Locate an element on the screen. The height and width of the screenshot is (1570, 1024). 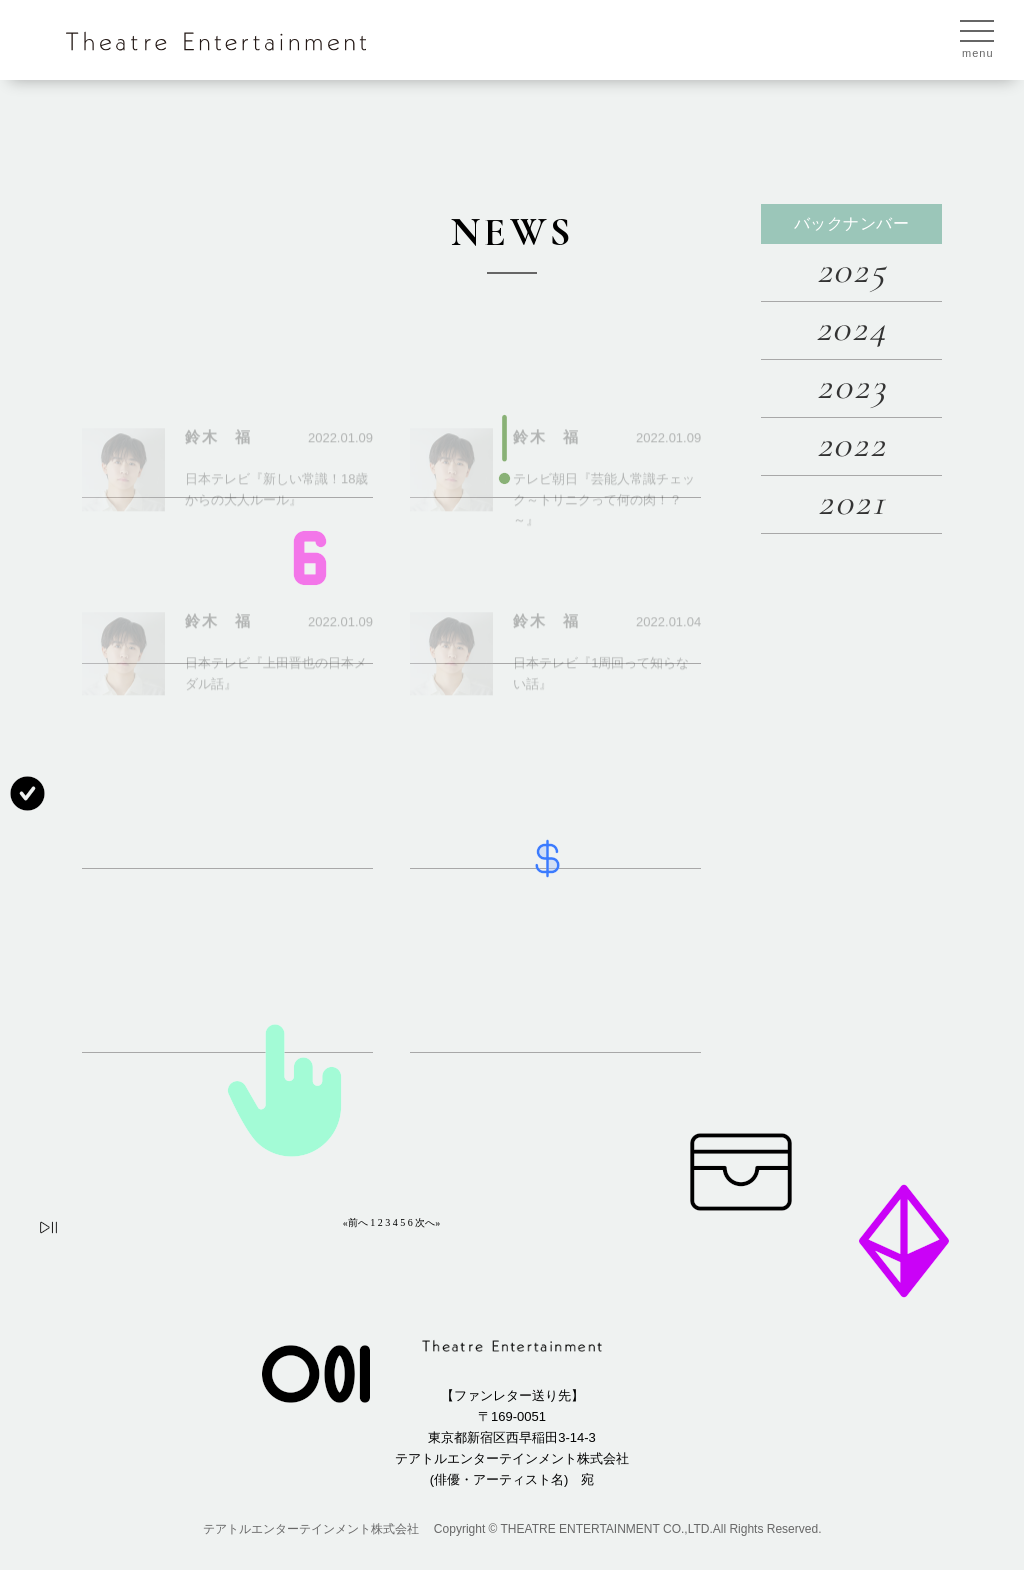
view ethereum wallet balance is located at coordinates (904, 1241).